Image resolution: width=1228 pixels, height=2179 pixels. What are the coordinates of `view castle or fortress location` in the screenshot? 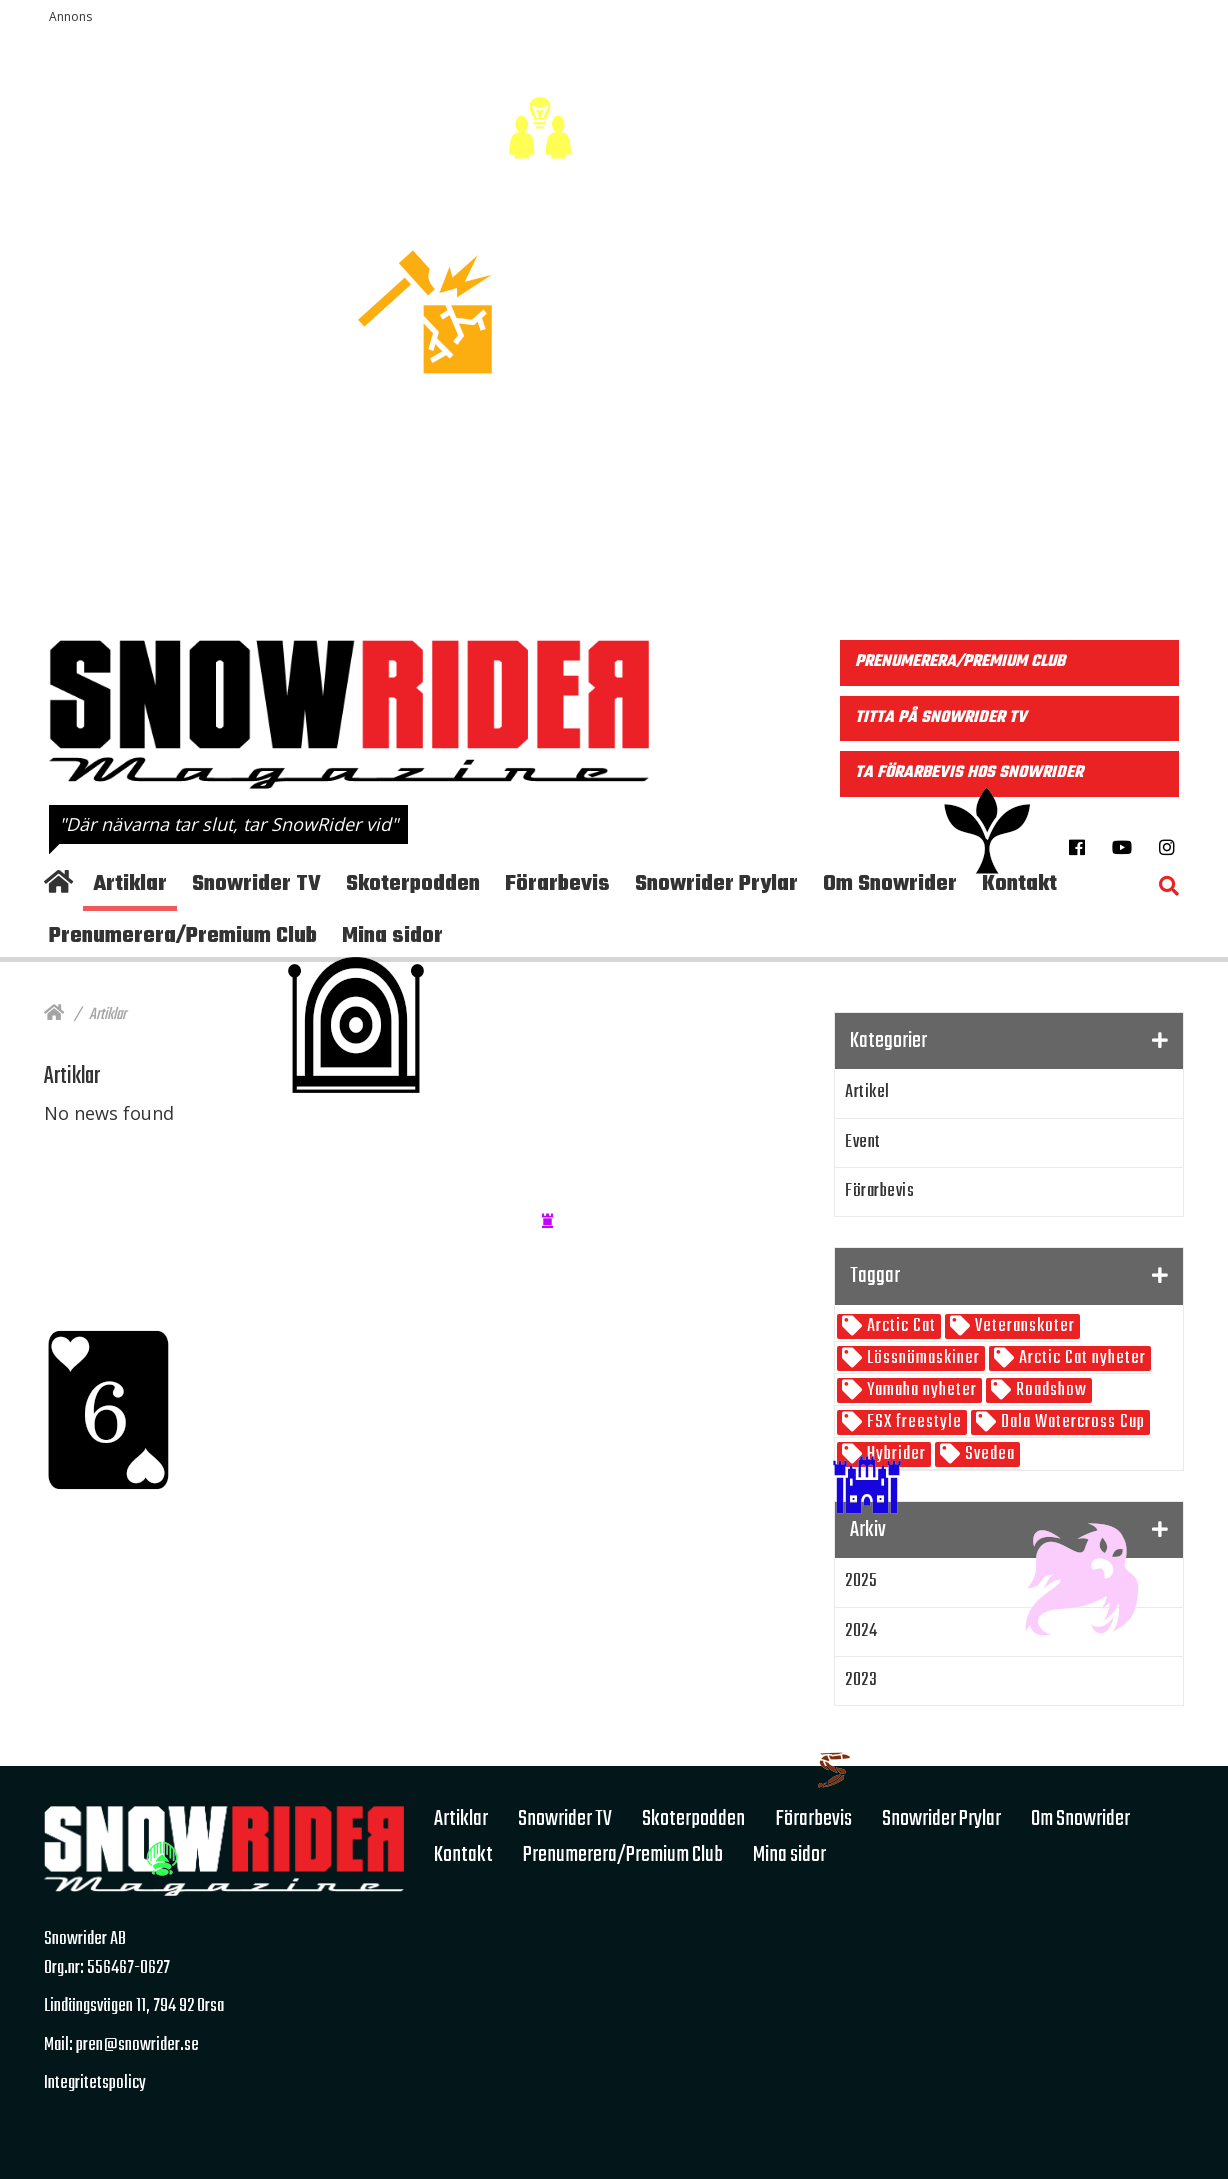 It's located at (867, 1481).